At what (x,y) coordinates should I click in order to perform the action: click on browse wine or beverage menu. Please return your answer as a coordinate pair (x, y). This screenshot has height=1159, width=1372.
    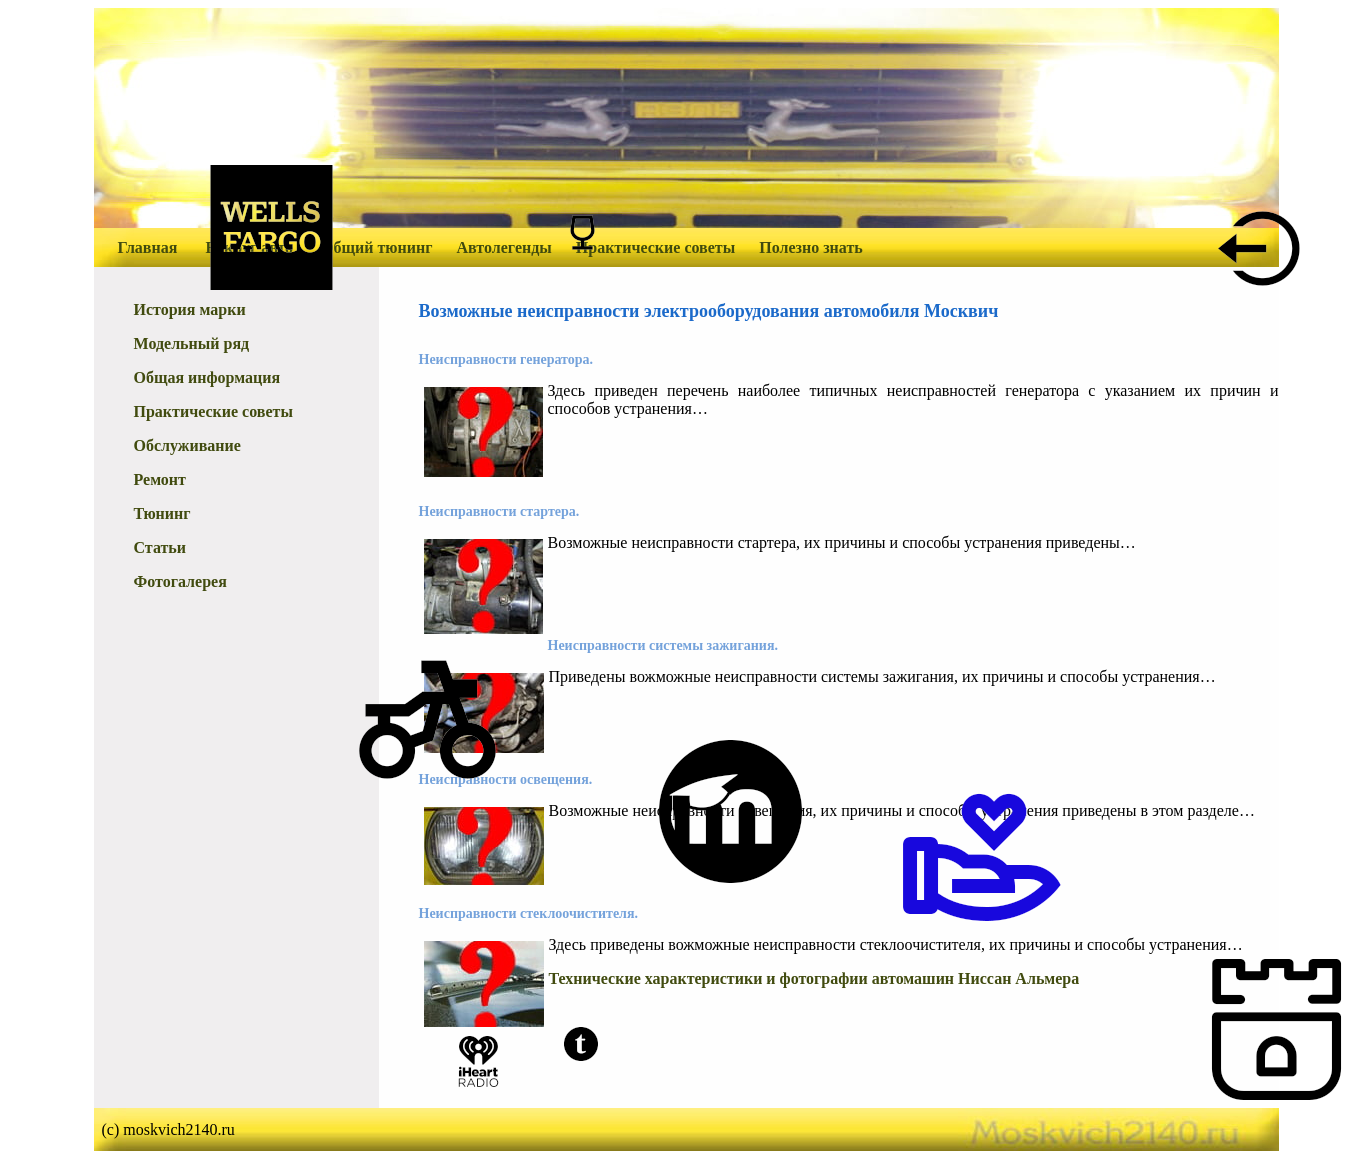
    Looking at the image, I should click on (582, 232).